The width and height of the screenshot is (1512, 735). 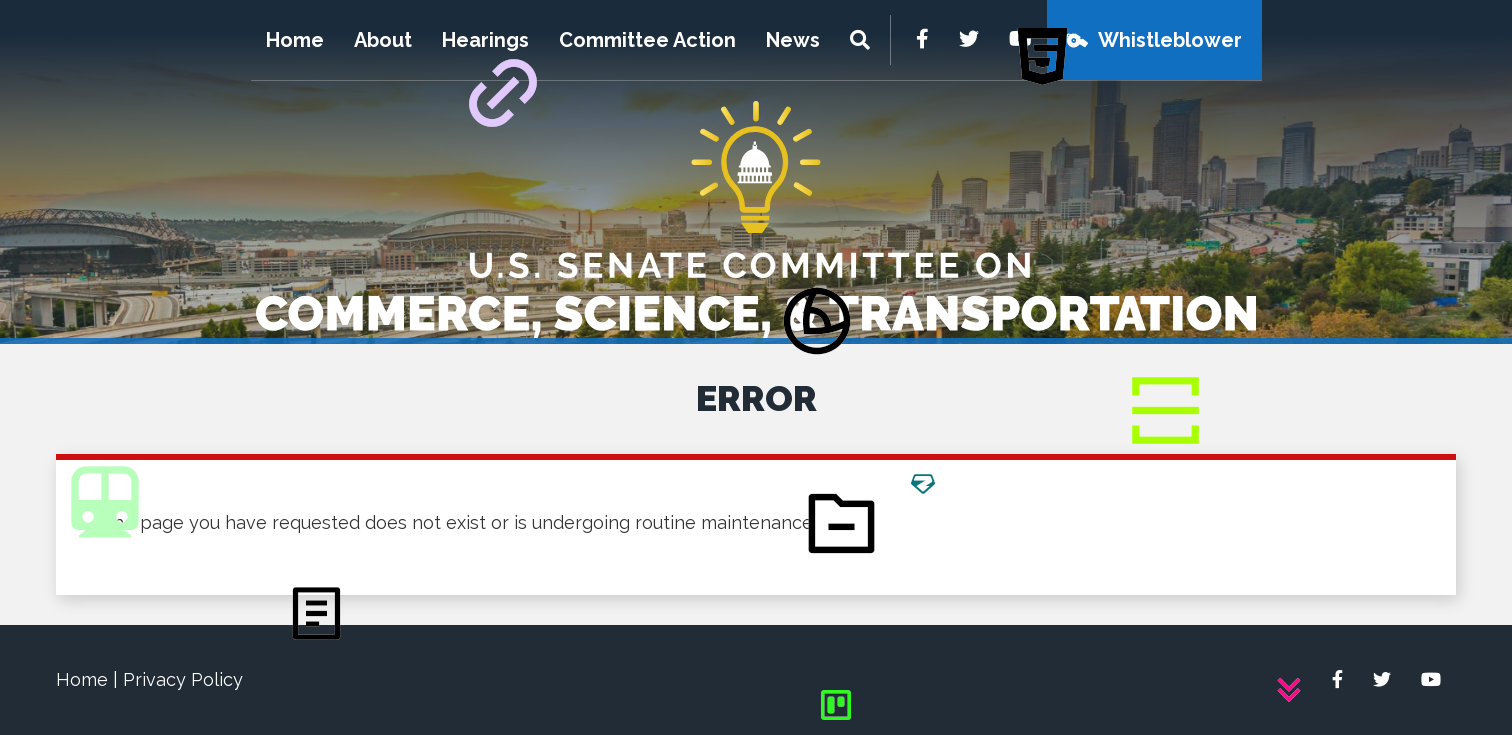 I want to click on remove items from folder, so click(x=841, y=523).